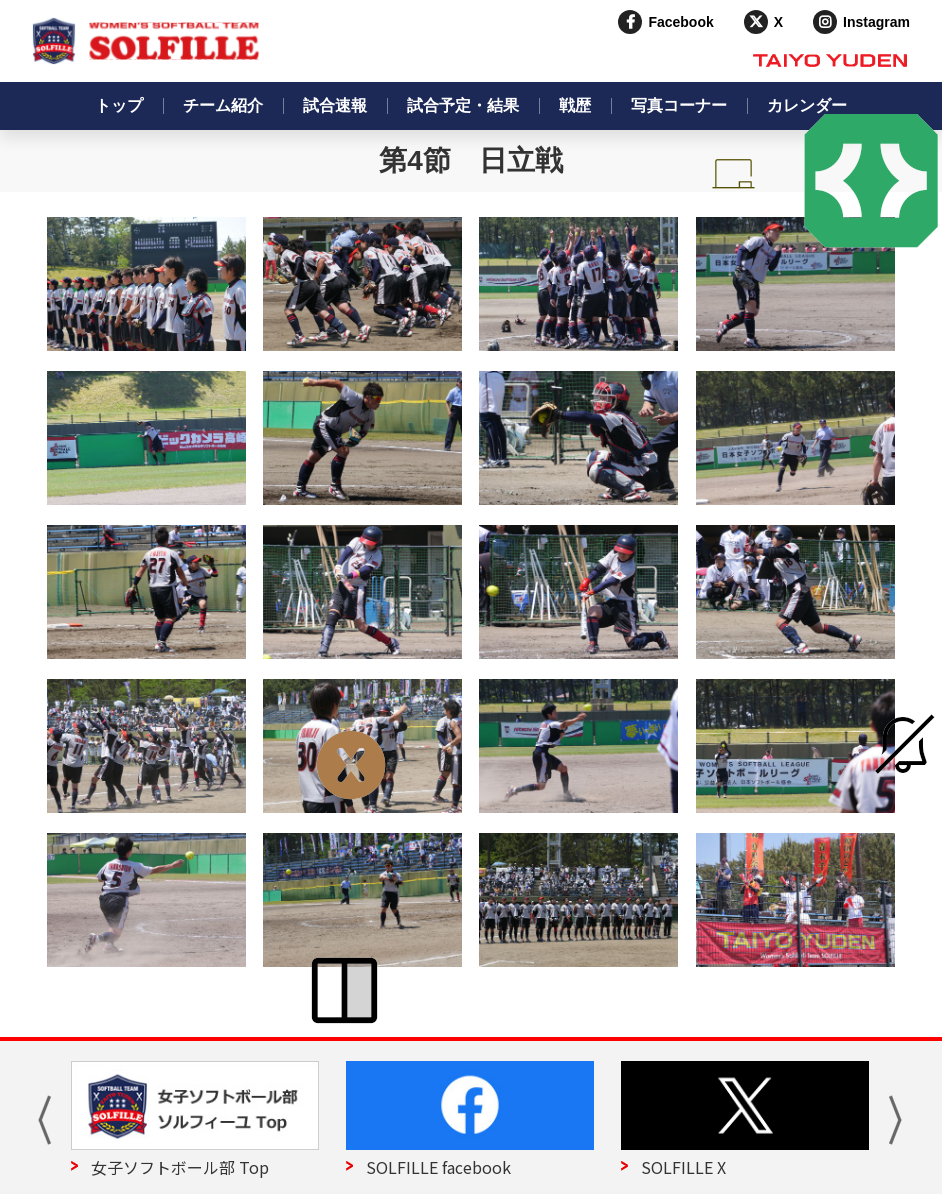 The height and width of the screenshot is (1194, 942). I want to click on access whiteboard or presentation mode, so click(733, 174).